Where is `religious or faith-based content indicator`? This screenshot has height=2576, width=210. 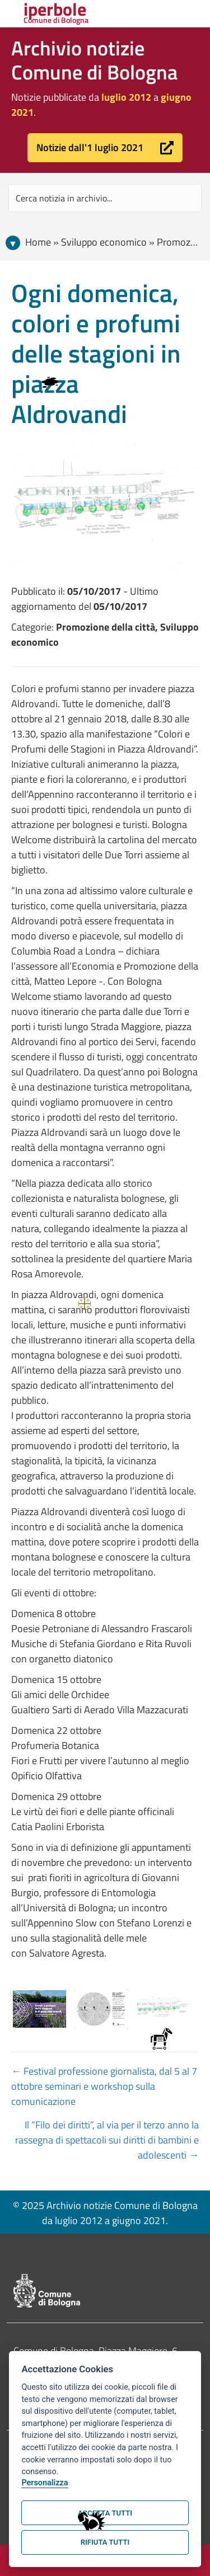
religious or faith-based content indicator is located at coordinates (85, 1304).